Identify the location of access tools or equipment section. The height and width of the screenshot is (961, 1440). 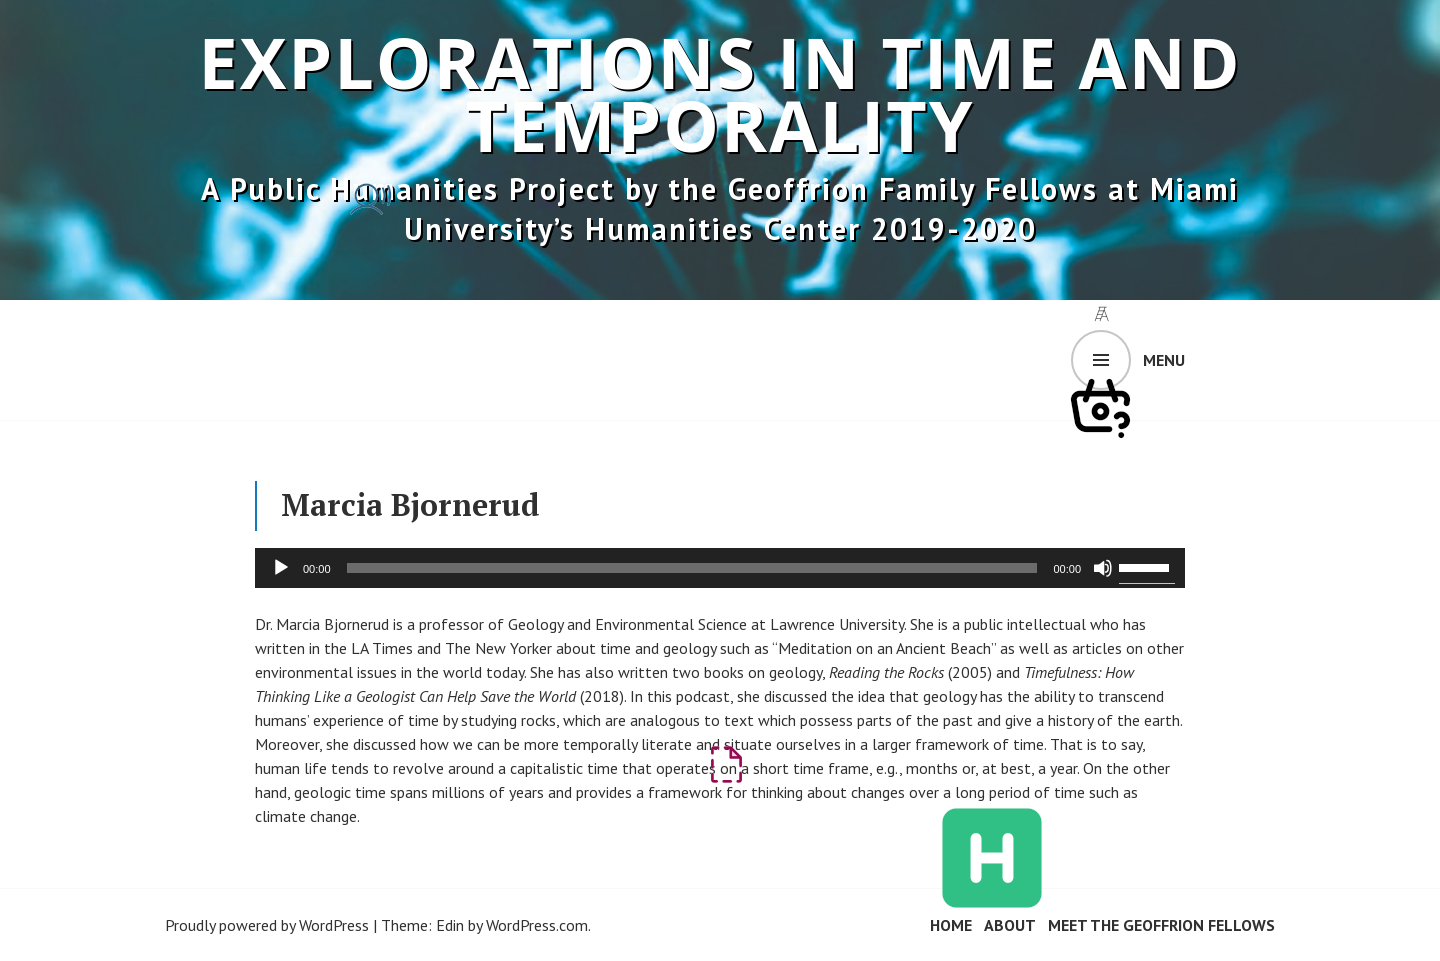
(1102, 314).